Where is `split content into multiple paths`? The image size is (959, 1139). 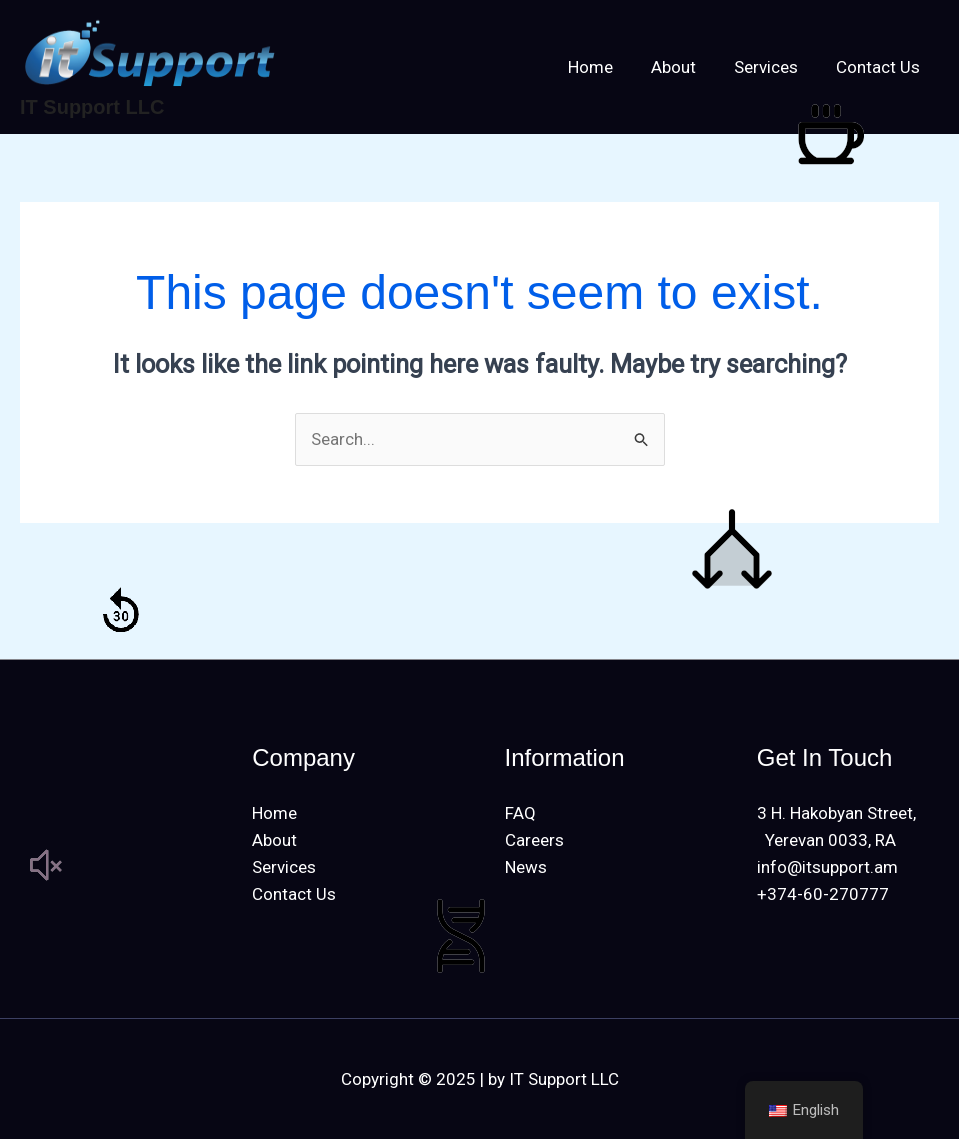
split content into multiple paths is located at coordinates (732, 552).